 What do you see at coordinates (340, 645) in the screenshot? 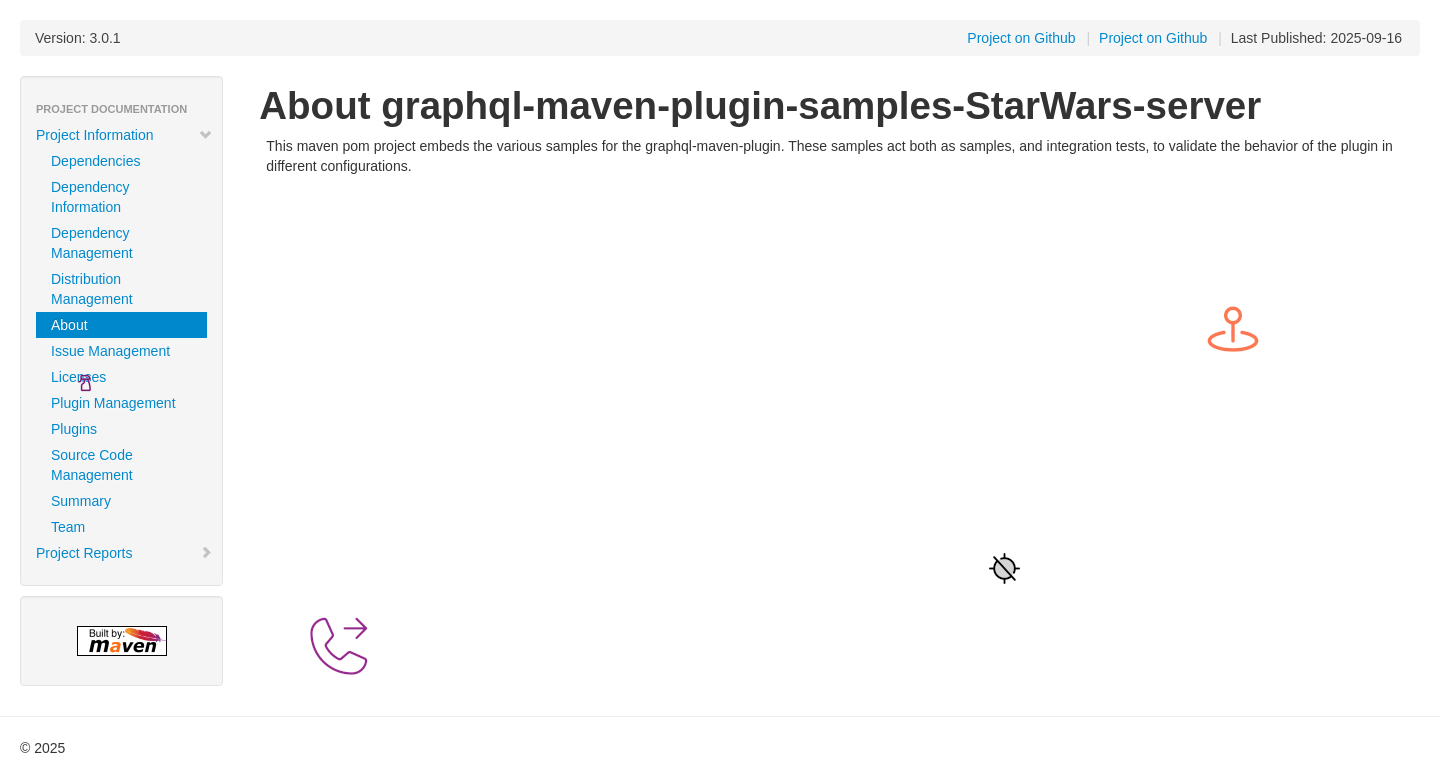
I see `transfer an active call` at bounding box center [340, 645].